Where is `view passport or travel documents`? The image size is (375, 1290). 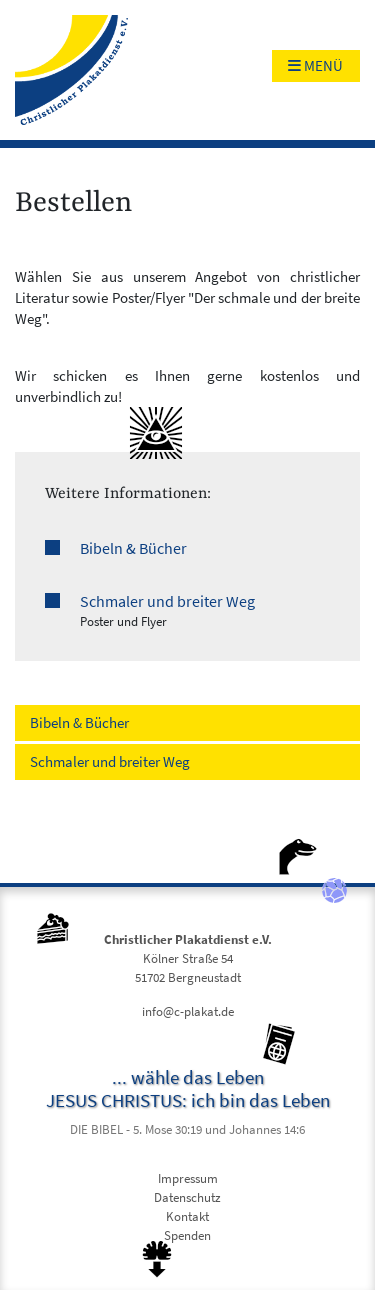
view passport or travel documents is located at coordinates (279, 1044).